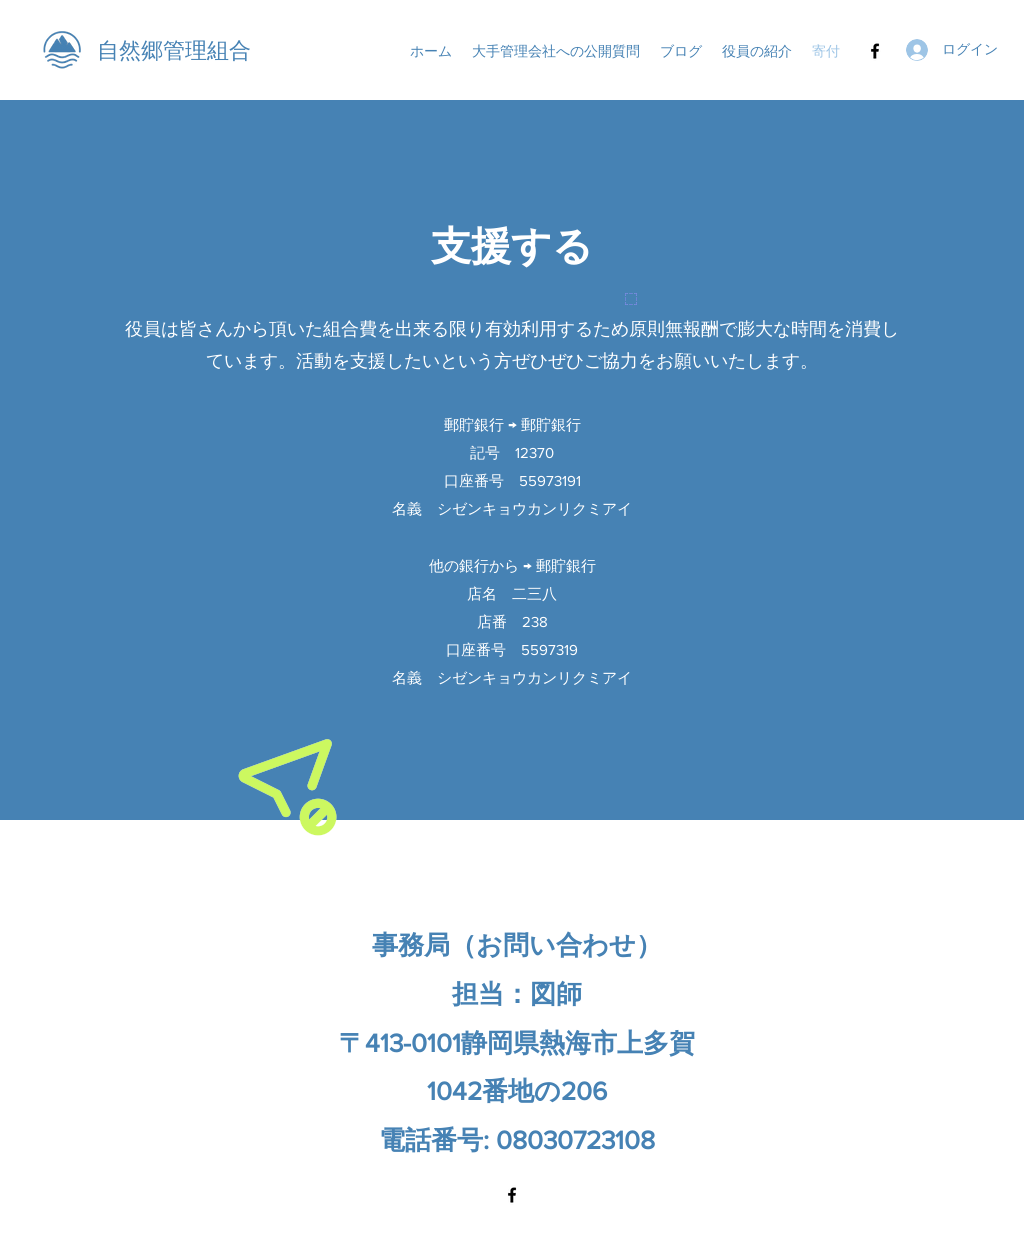 The width and height of the screenshot is (1024, 1235). What do you see at coordinates (631, 299) in the screenshot?
I see `select or highlight an area` at bounding box center [631, 299].